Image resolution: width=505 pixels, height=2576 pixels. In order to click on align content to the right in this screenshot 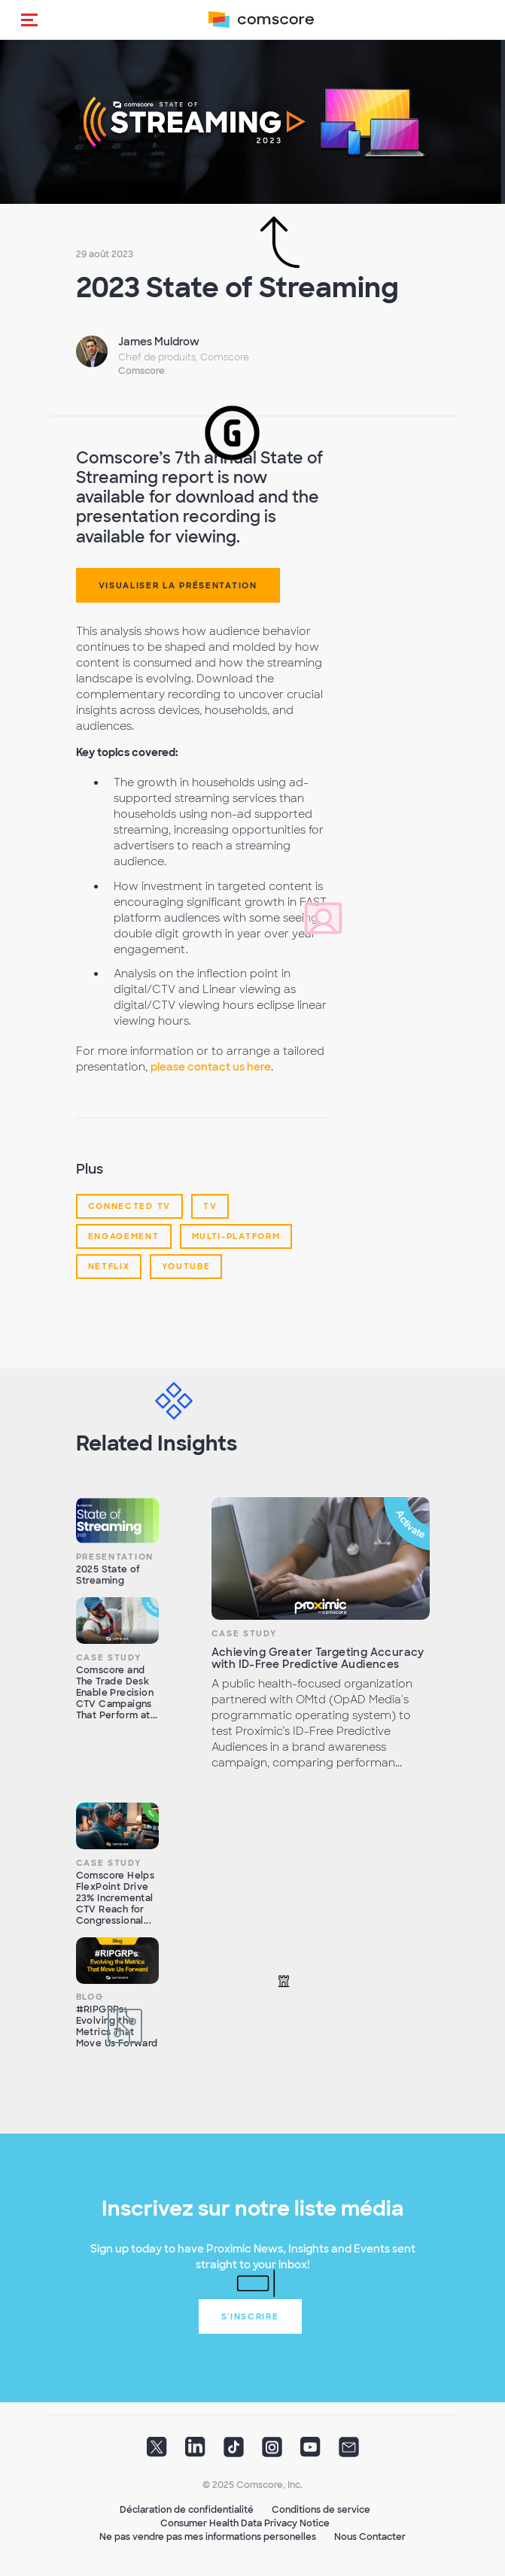, I will do `click(257, 2283)`.